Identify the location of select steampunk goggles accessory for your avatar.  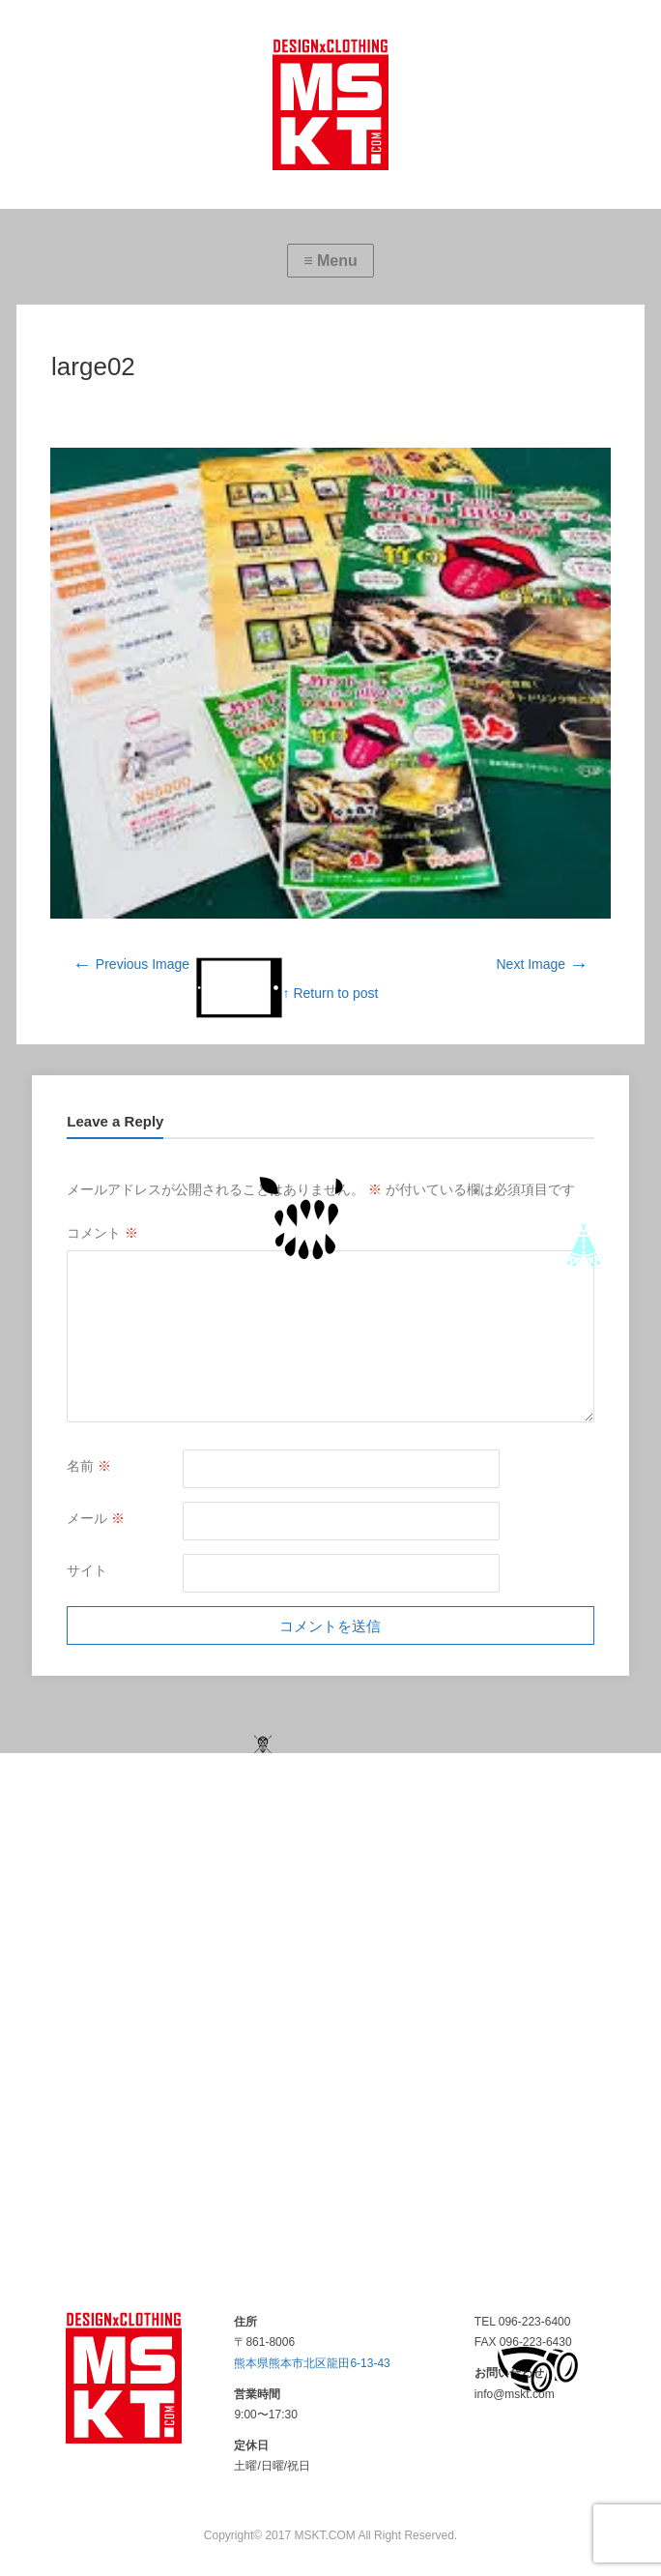
(537, 2369).